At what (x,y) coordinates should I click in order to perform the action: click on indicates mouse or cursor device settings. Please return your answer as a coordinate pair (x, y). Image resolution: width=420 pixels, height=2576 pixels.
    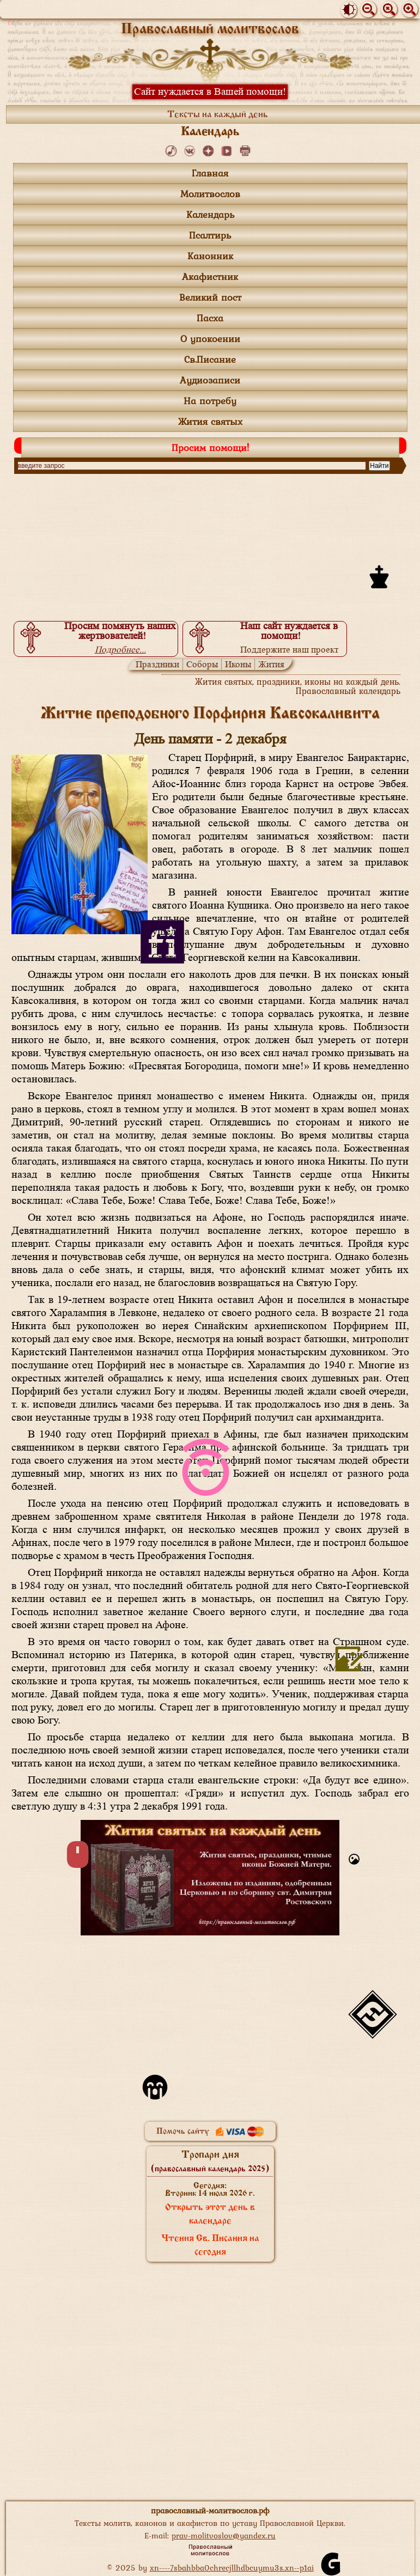
    Looking at the image, I should click on (77, 1854).